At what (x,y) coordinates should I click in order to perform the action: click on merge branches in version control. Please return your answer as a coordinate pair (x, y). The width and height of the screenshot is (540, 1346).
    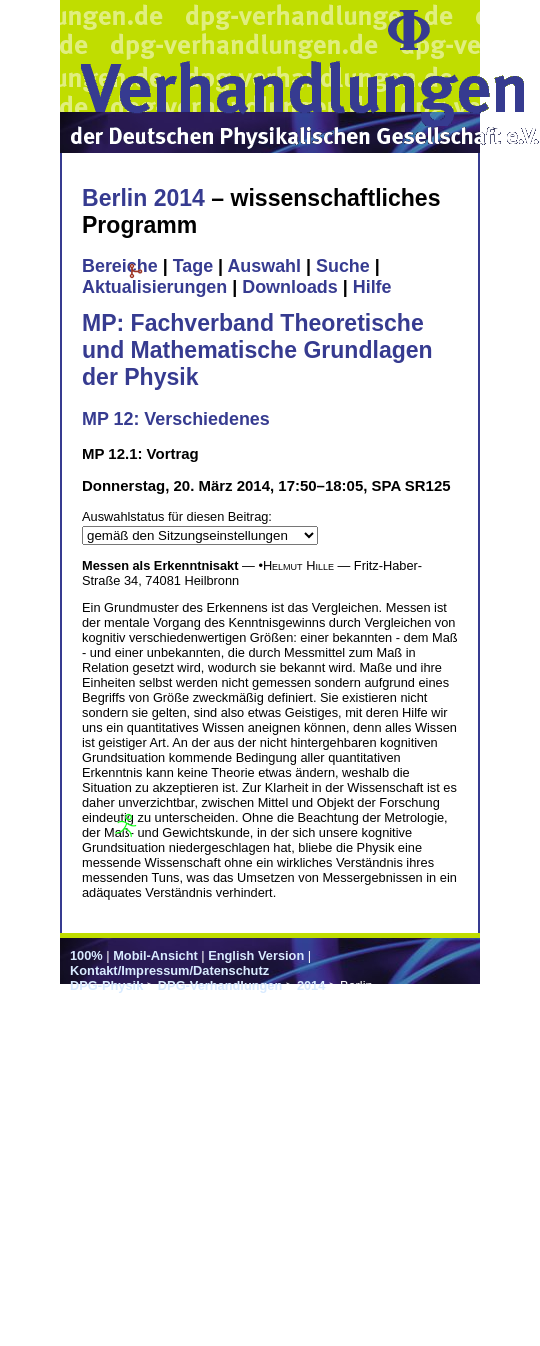
    Looking at the image, I should click on (136, 271).